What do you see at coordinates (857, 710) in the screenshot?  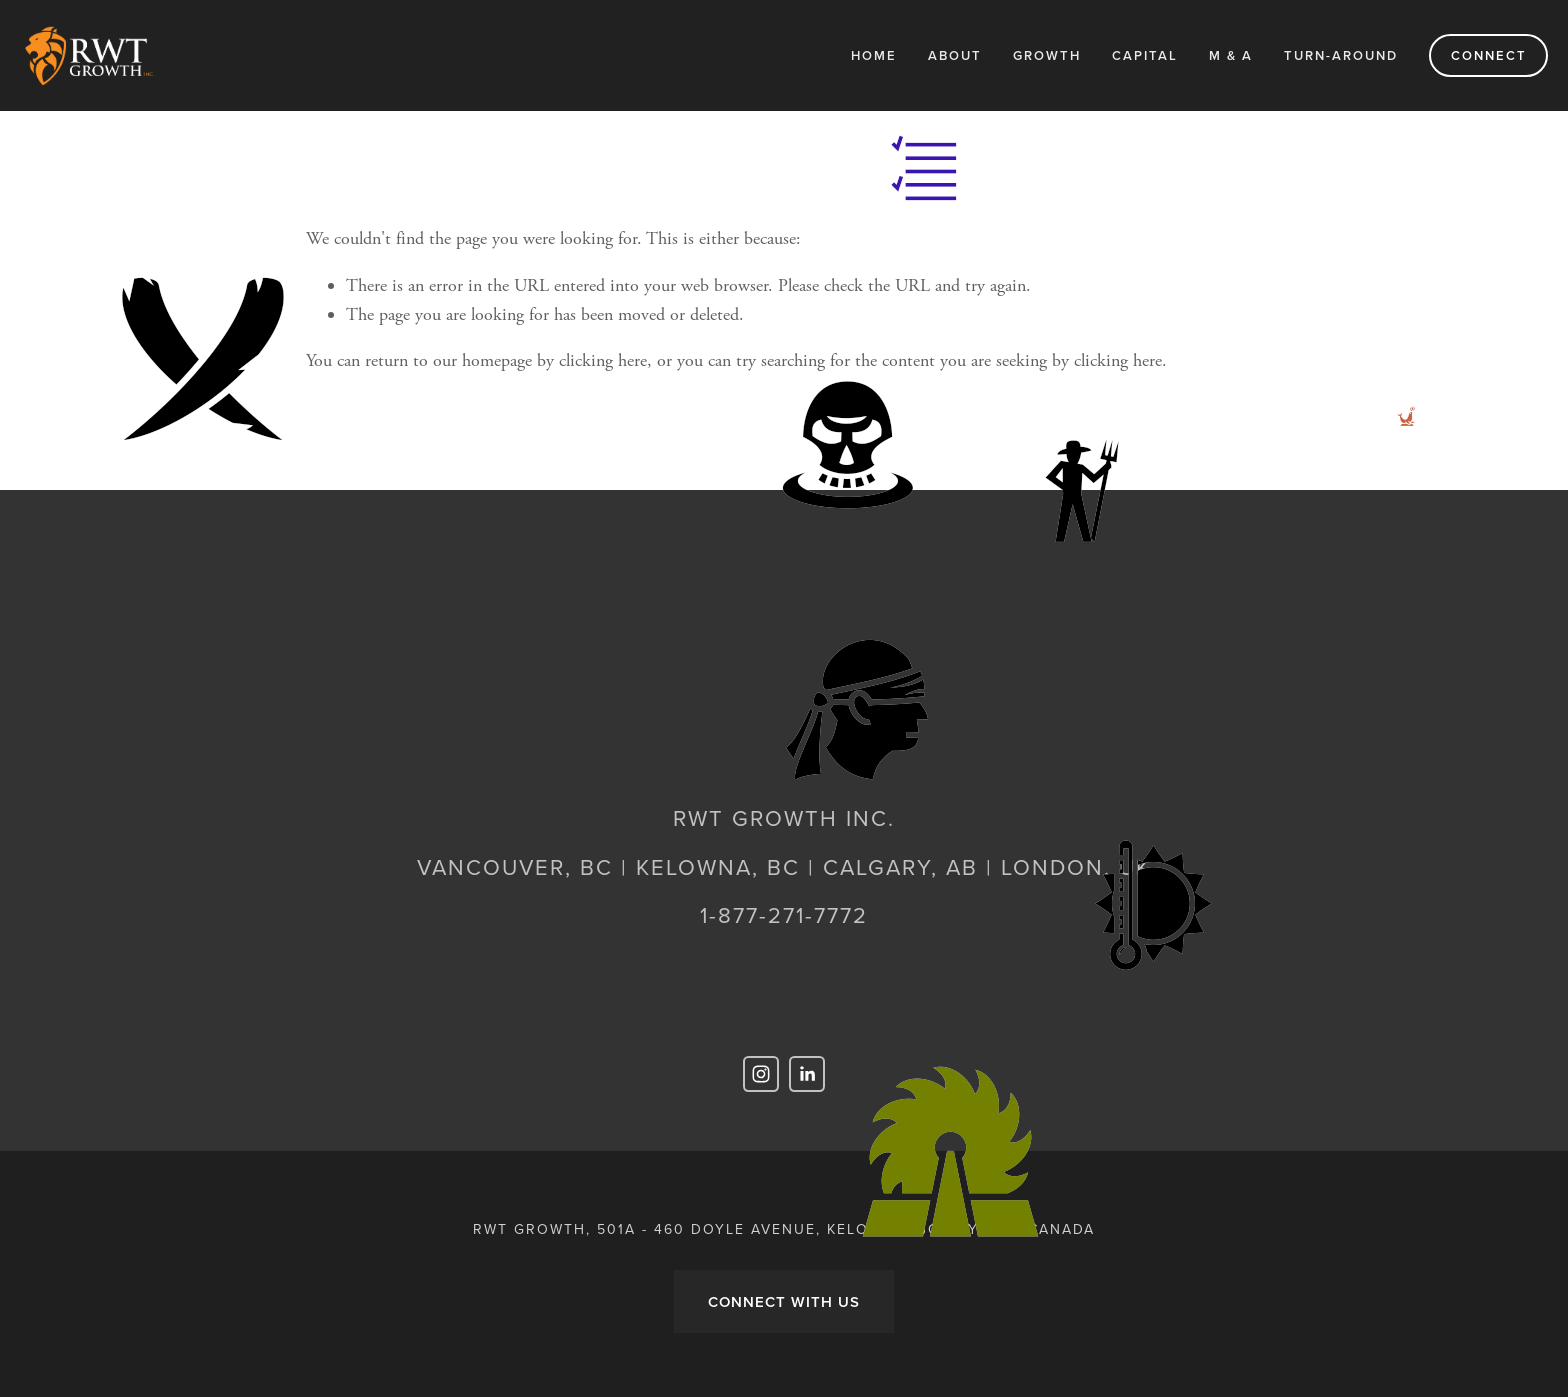 I see `toggle hidden or spoiler content` at bounding box center [857, 710].